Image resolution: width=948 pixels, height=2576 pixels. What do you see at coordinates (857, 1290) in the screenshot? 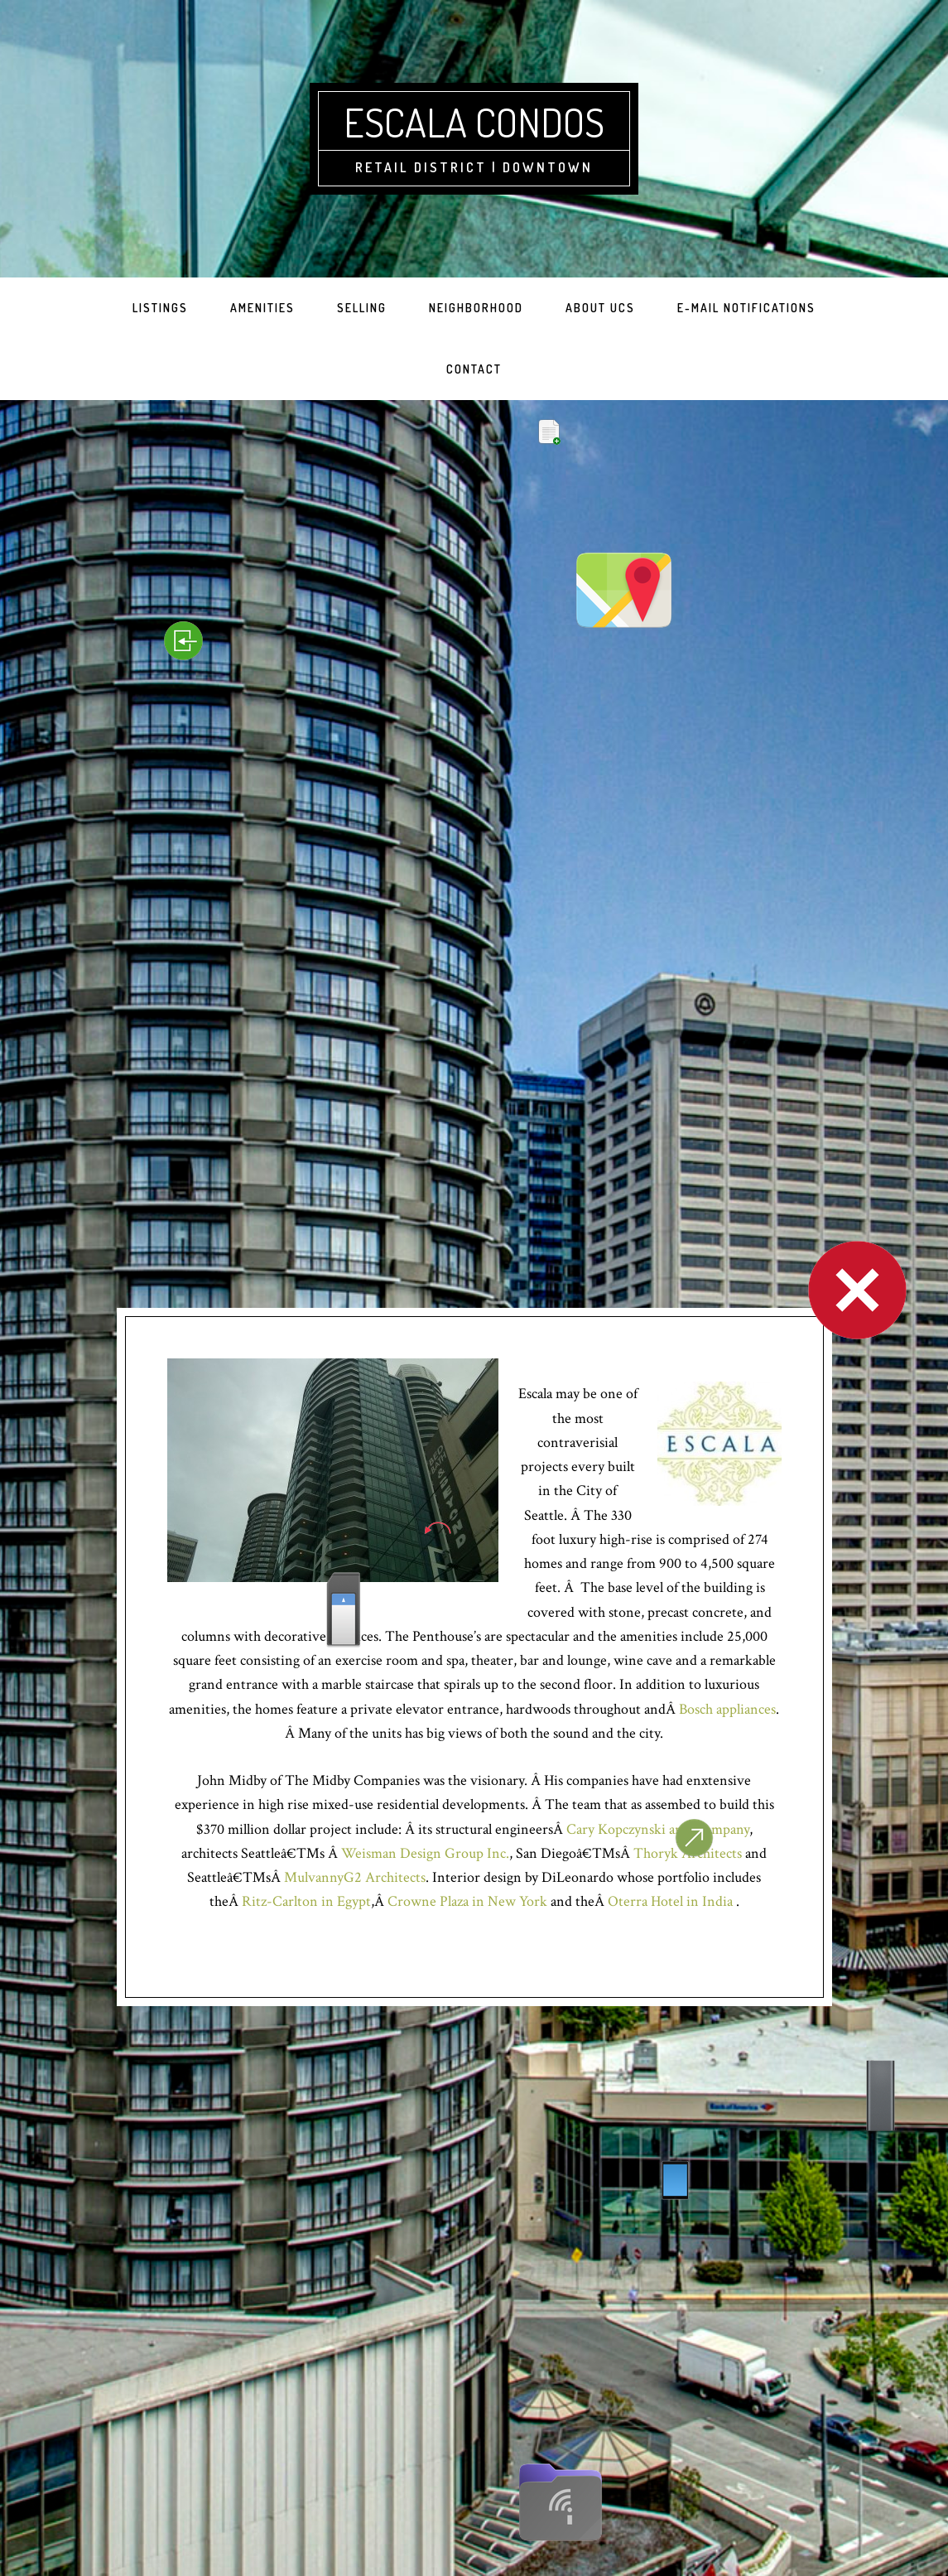
I see `cancel the current action or operation` at bounding box center [857, 1290].